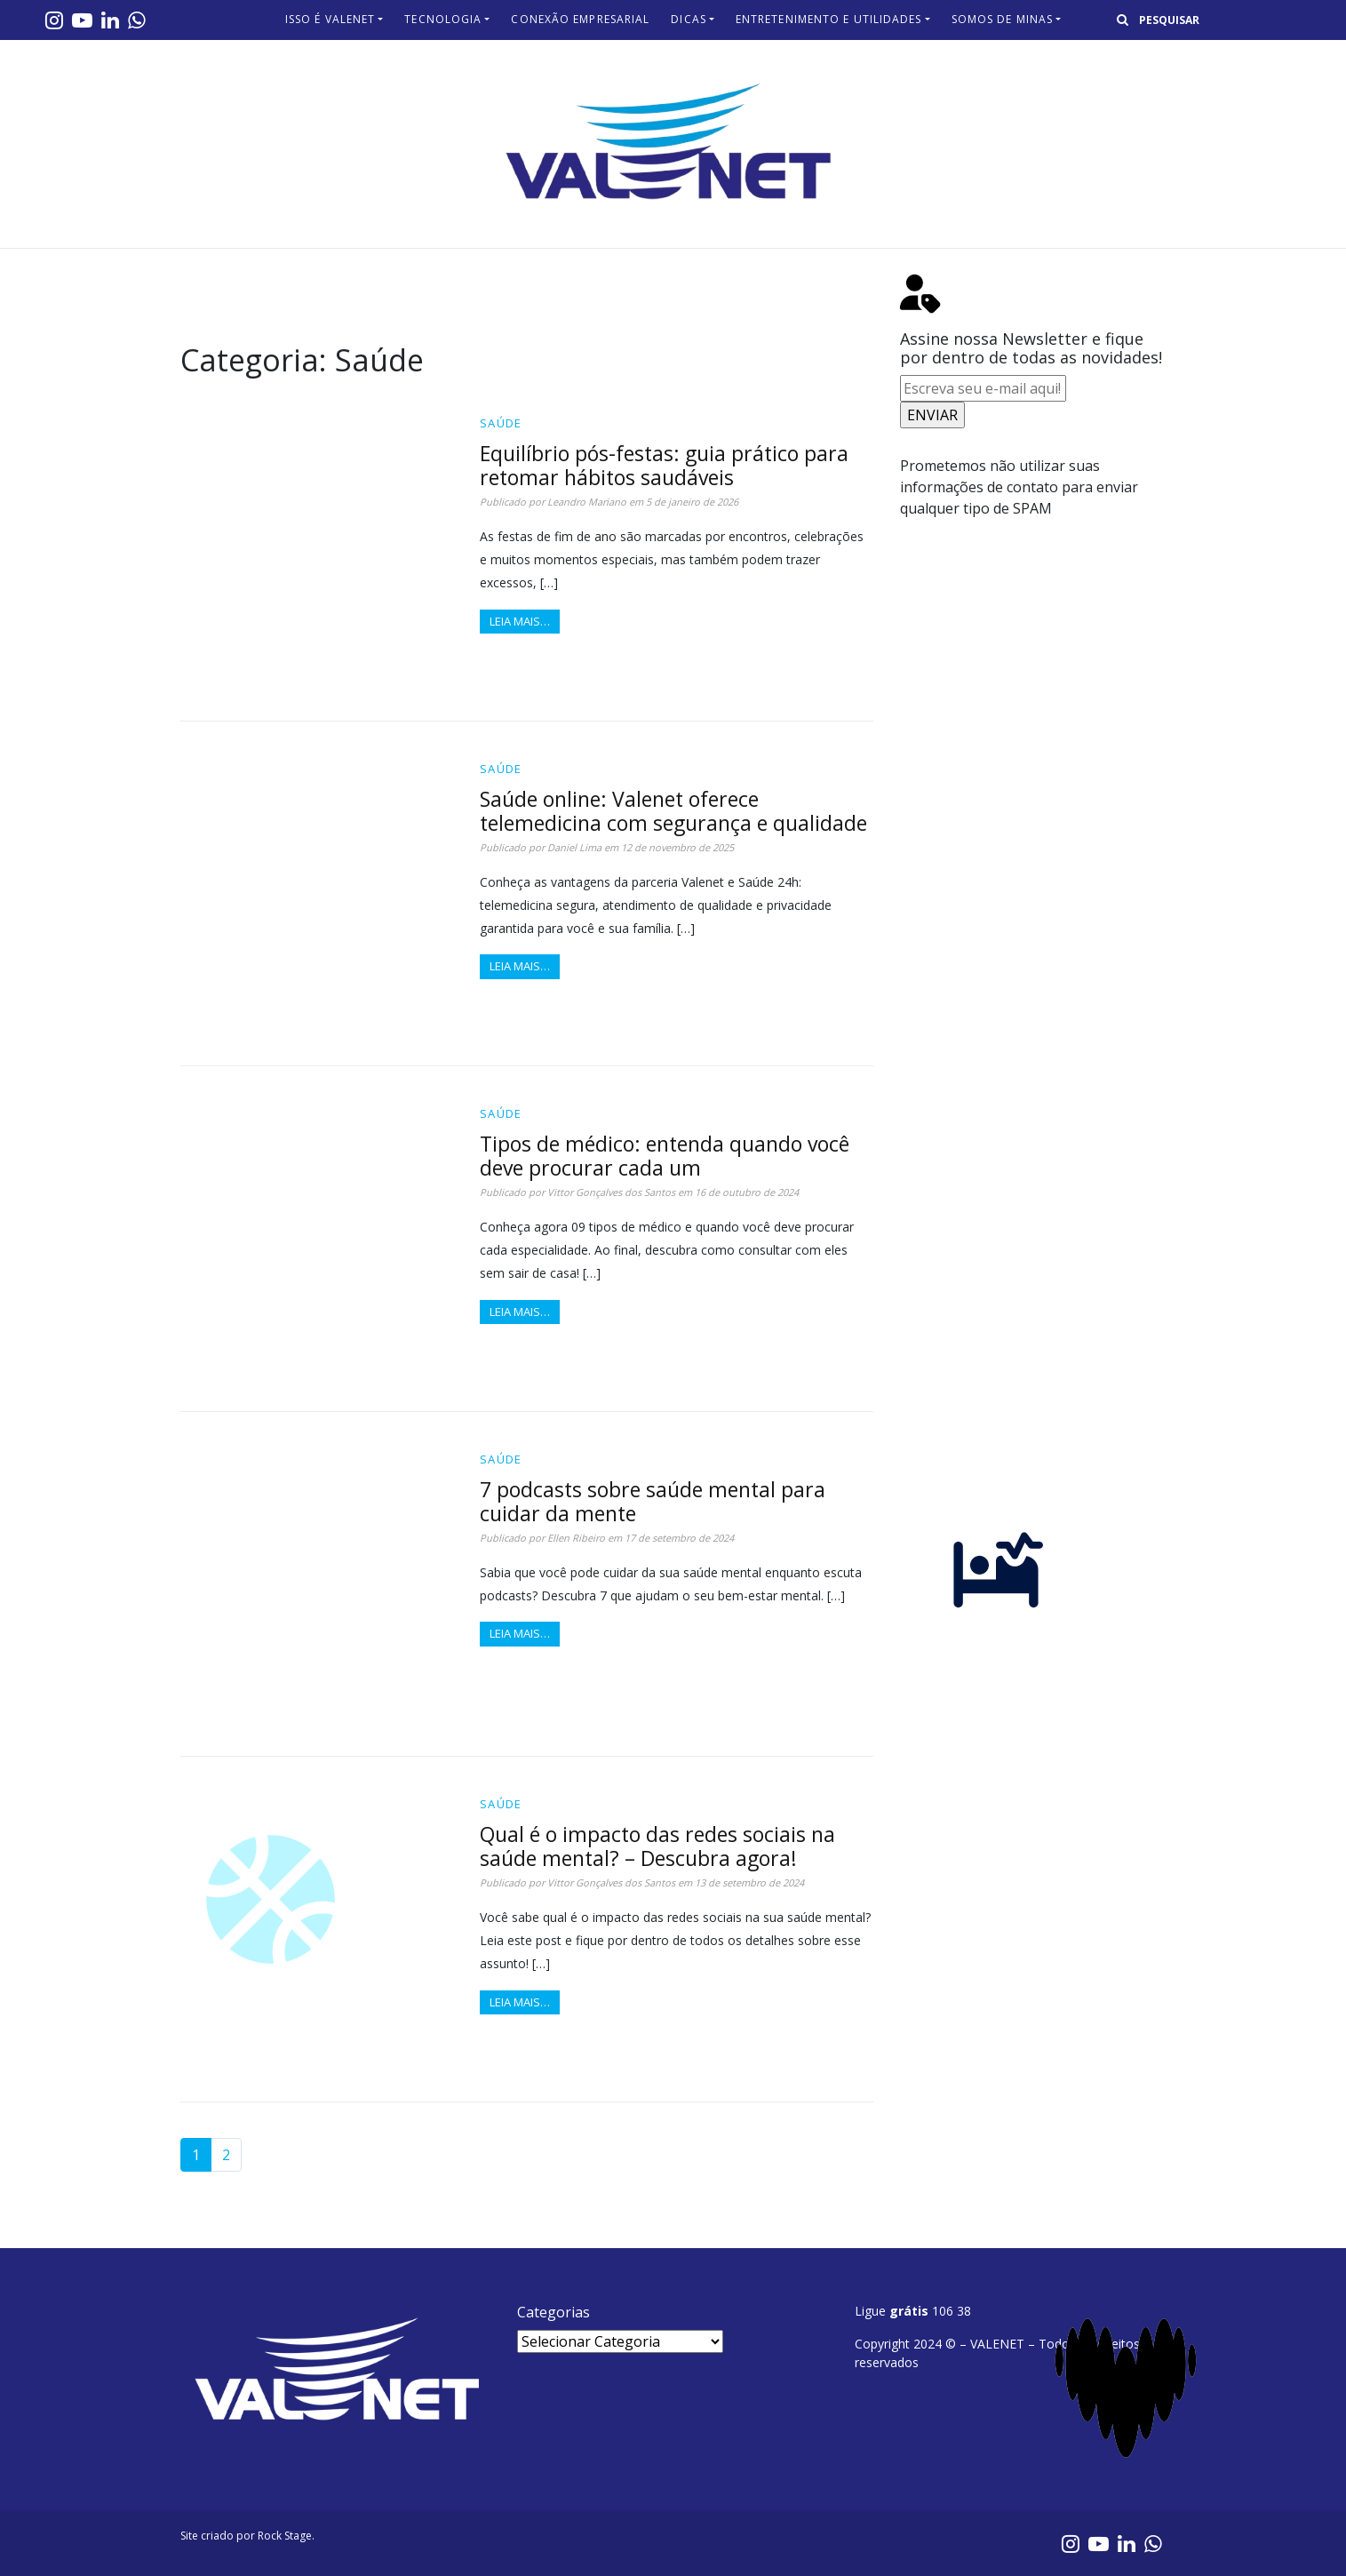 This screenshot has height=2576, width=1346. What do you see at coordinates (919, 291) in the screenshot?
I see `tag or label a user profile` at bounding box center [919, 291].